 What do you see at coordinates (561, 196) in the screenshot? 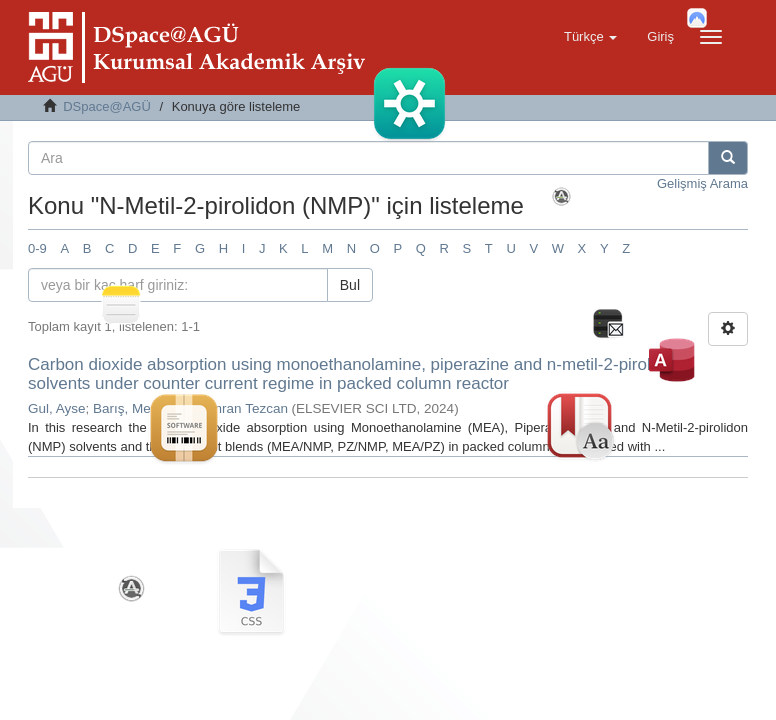
I see `check for available system updates` at bounding box center [561, 196].